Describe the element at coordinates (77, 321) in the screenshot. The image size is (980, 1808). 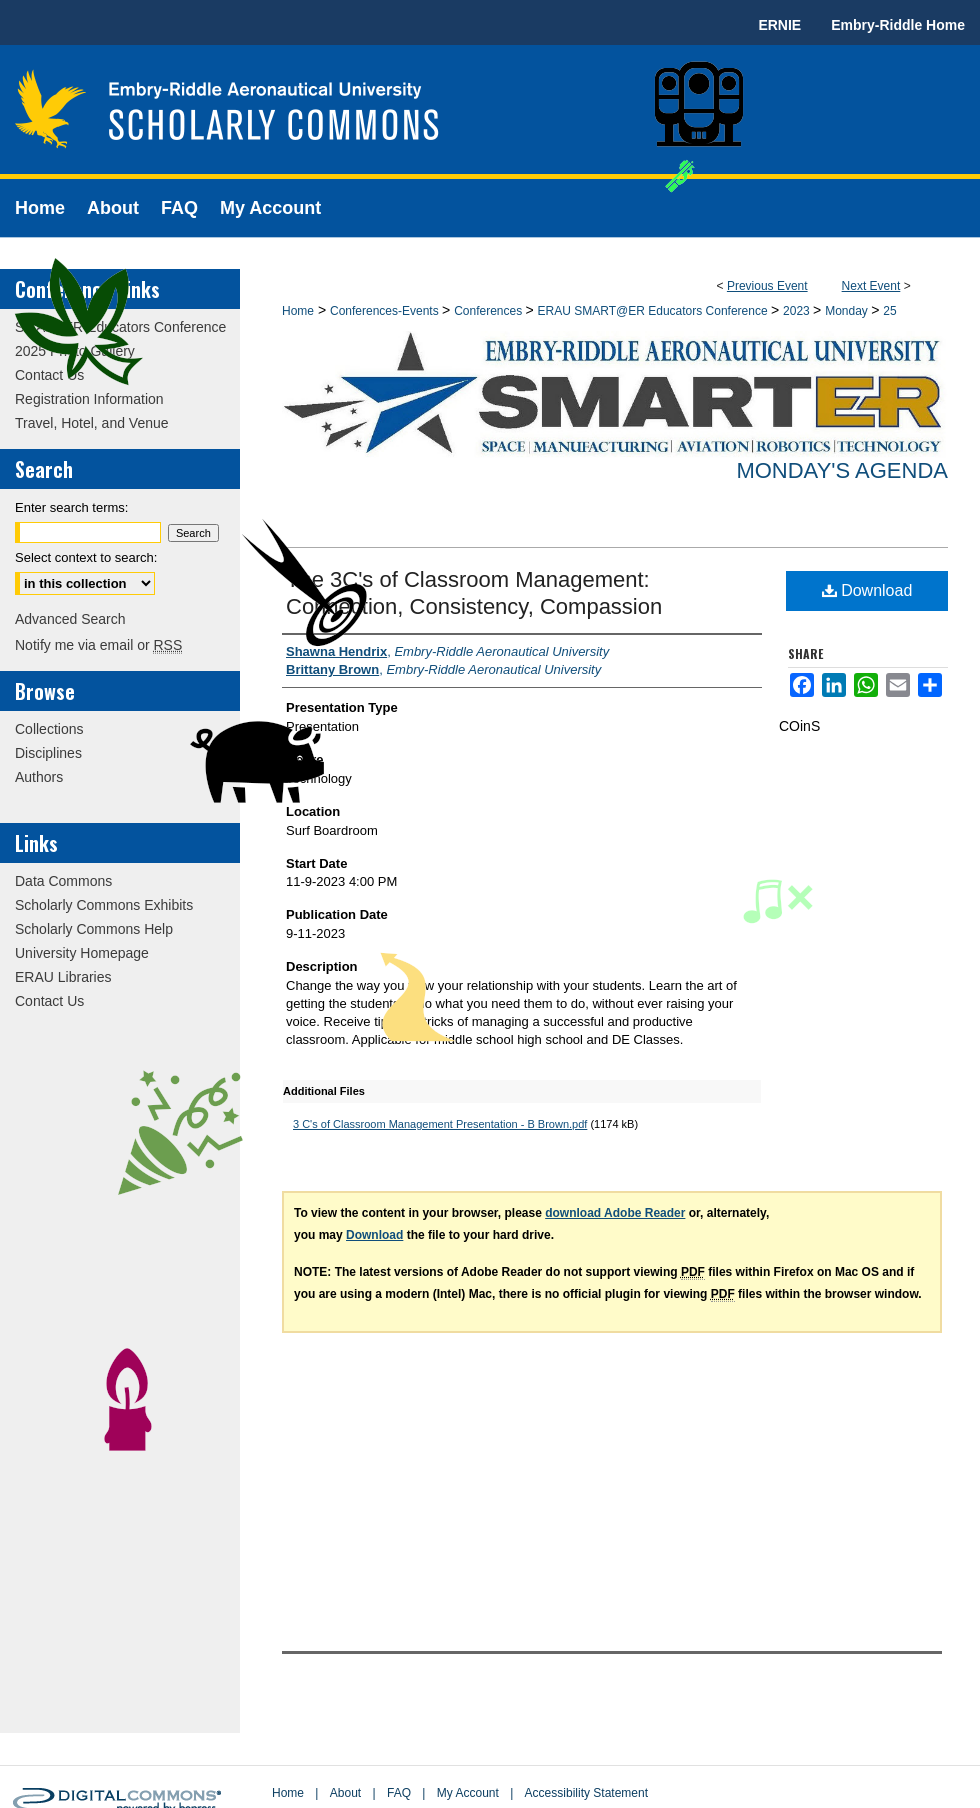
I see `represents nature or environmental content` at that location.